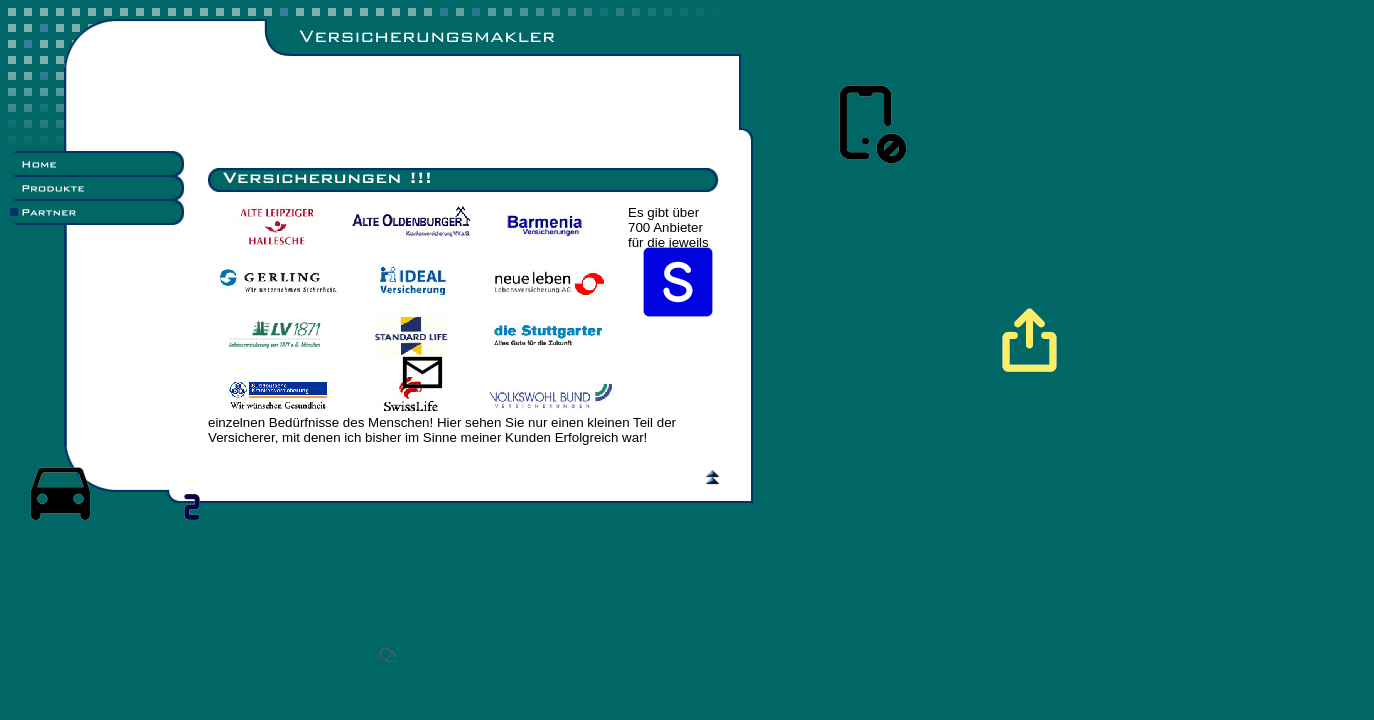 Image resolution: width=1374 pixels, height=720 pixels. Describe the element at coordinates (865, 122) in the screenshot. I see `cancel mobile device connection` at that location.